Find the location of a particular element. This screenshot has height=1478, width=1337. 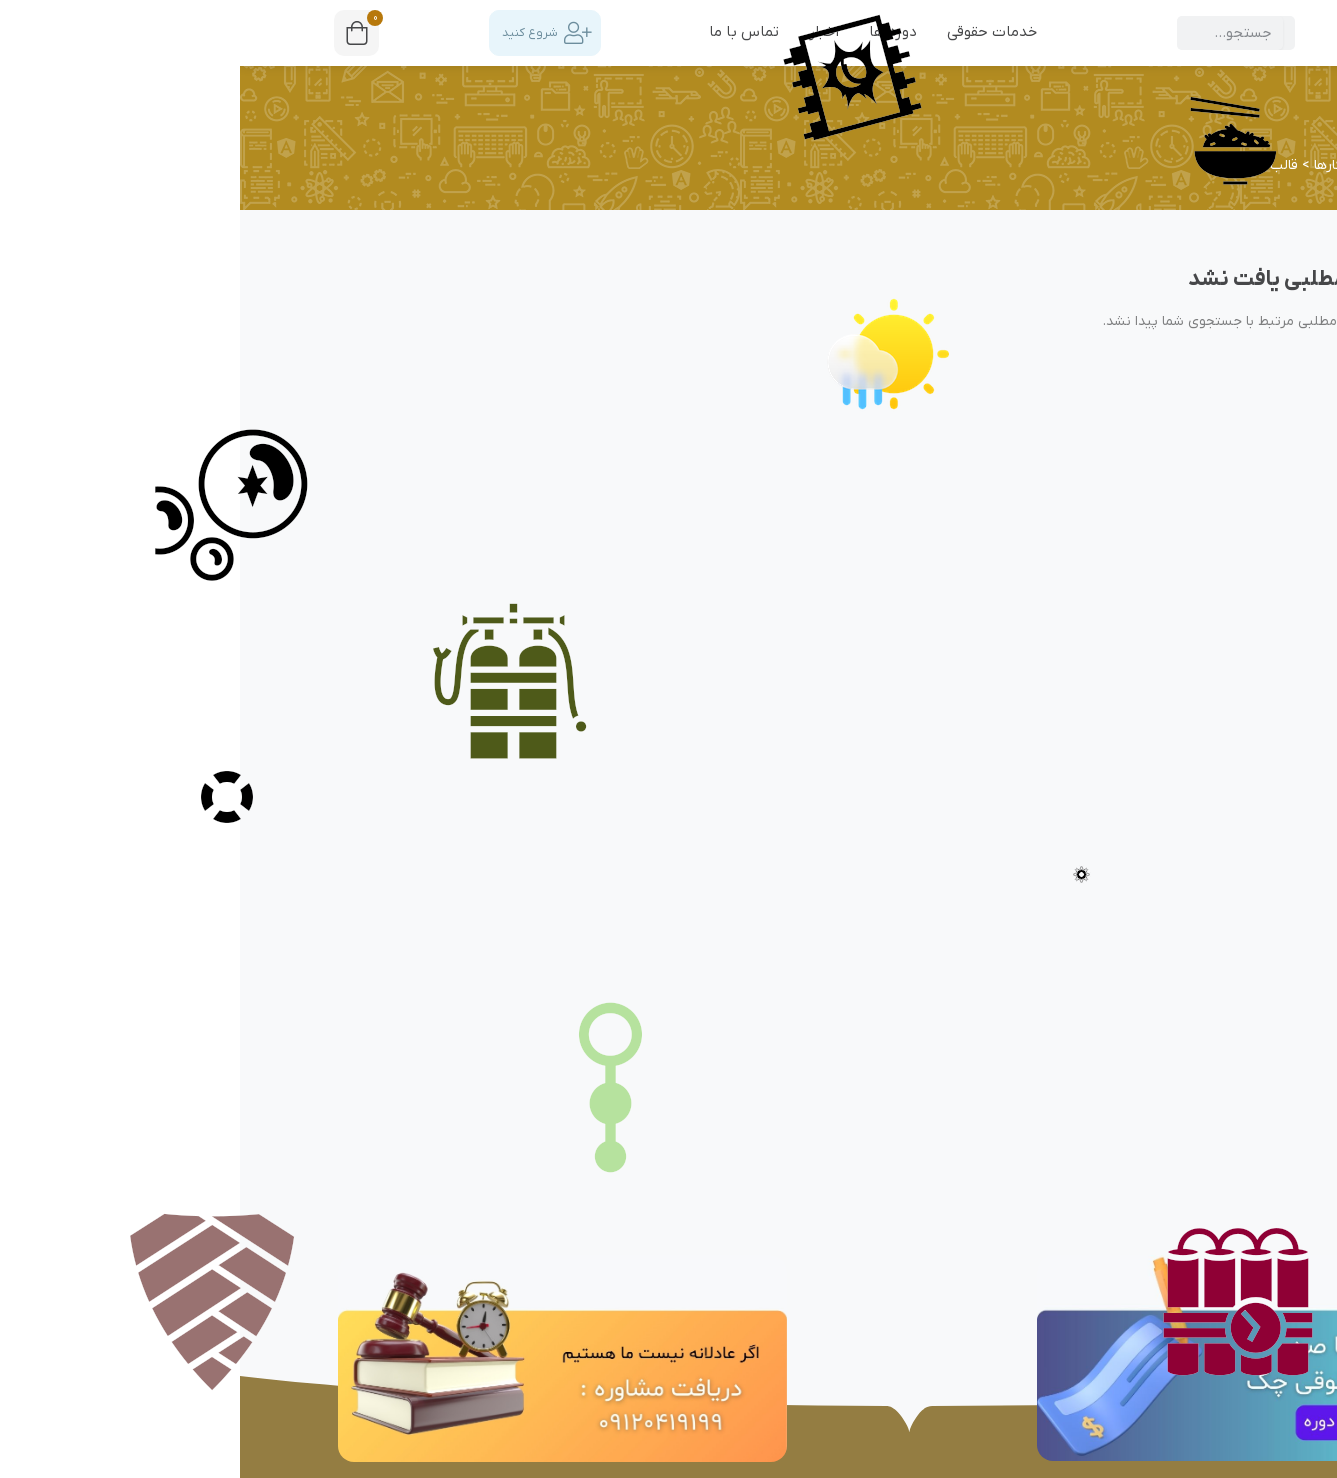

indicates rainy weather with daytime sun breaks is located at coordinates (888, 354).